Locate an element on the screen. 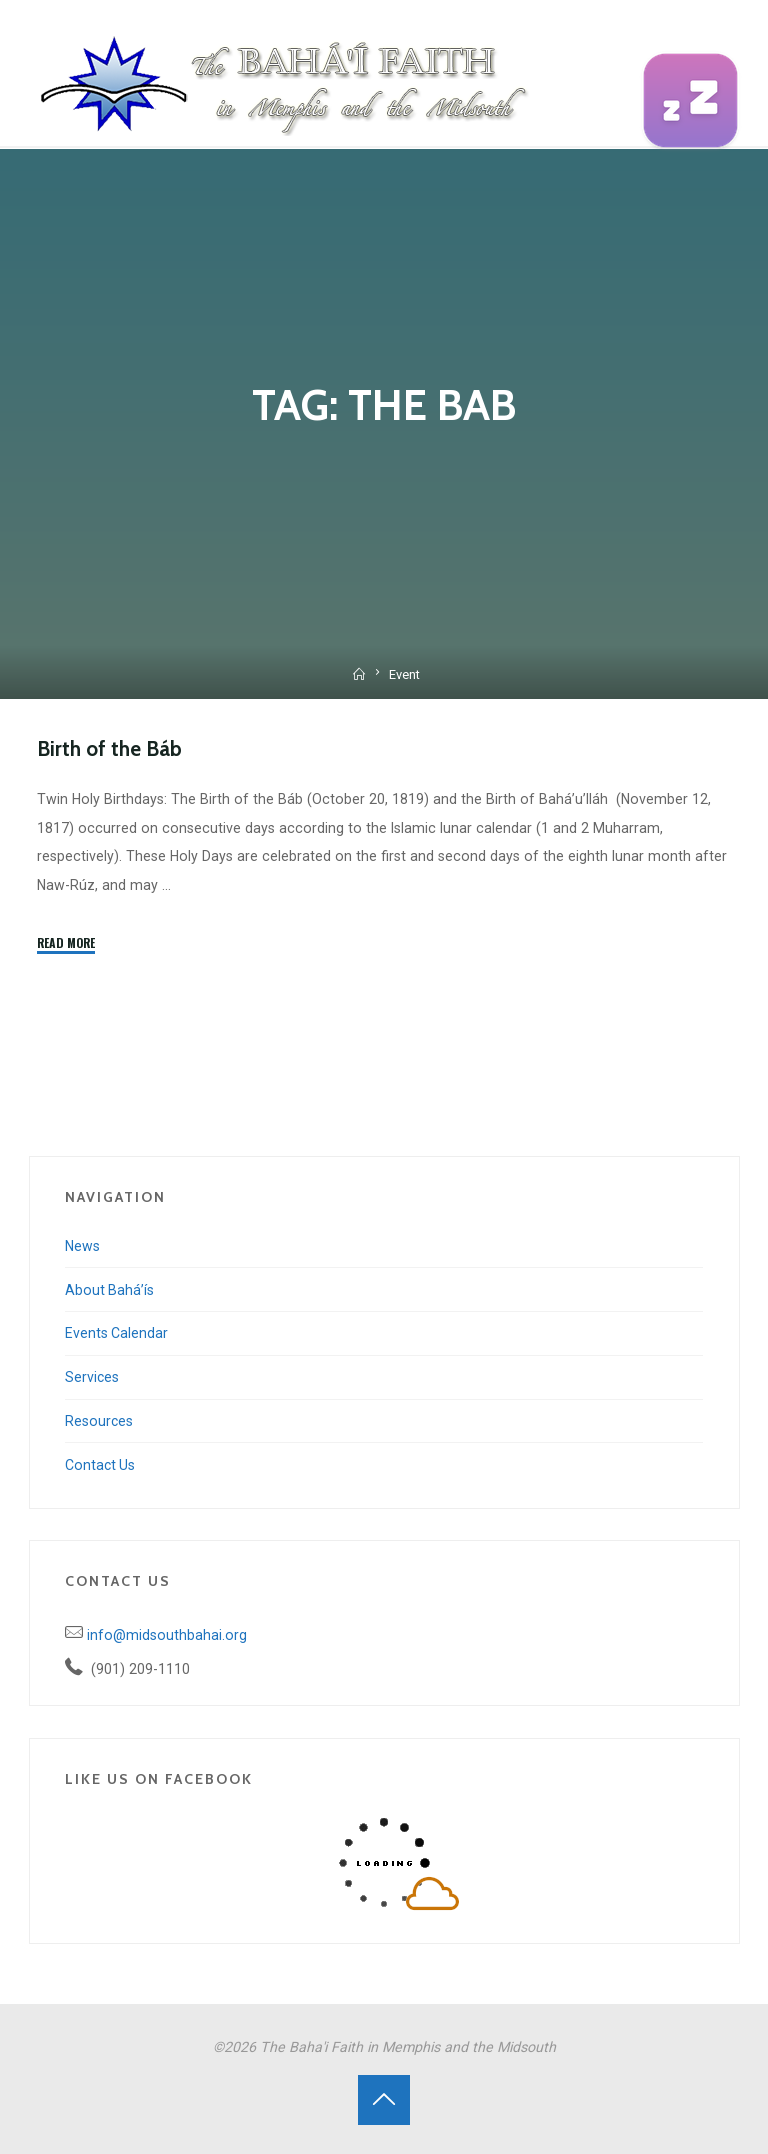  put your mac into hibernate or sleep mode is located at coordinates (690, 100).